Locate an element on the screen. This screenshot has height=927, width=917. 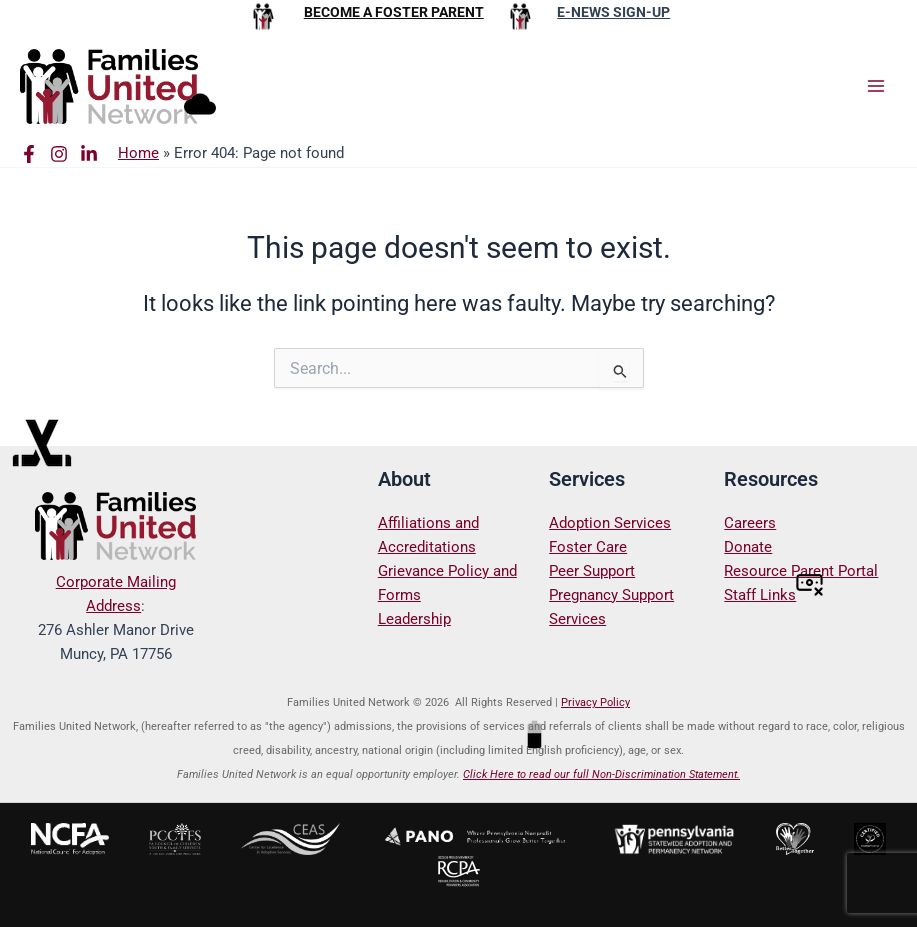
indicates cloudy weather conditions is located at coordinates (200, 104).